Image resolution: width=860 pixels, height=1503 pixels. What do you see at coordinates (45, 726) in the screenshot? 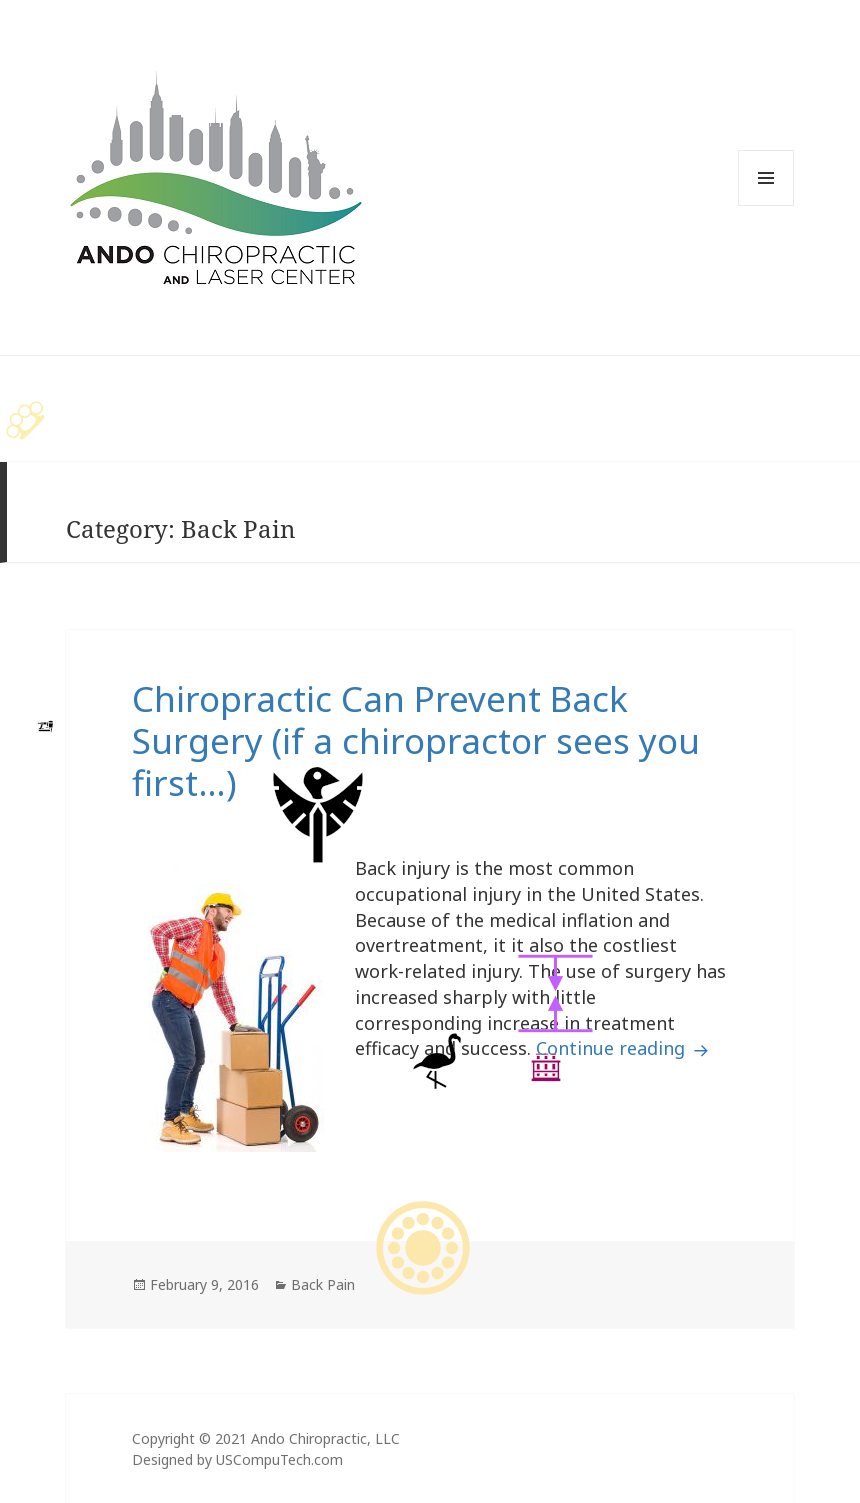
I see `pneumatic stapler tool in a crafting or building game` at bounding box center [45, 726].